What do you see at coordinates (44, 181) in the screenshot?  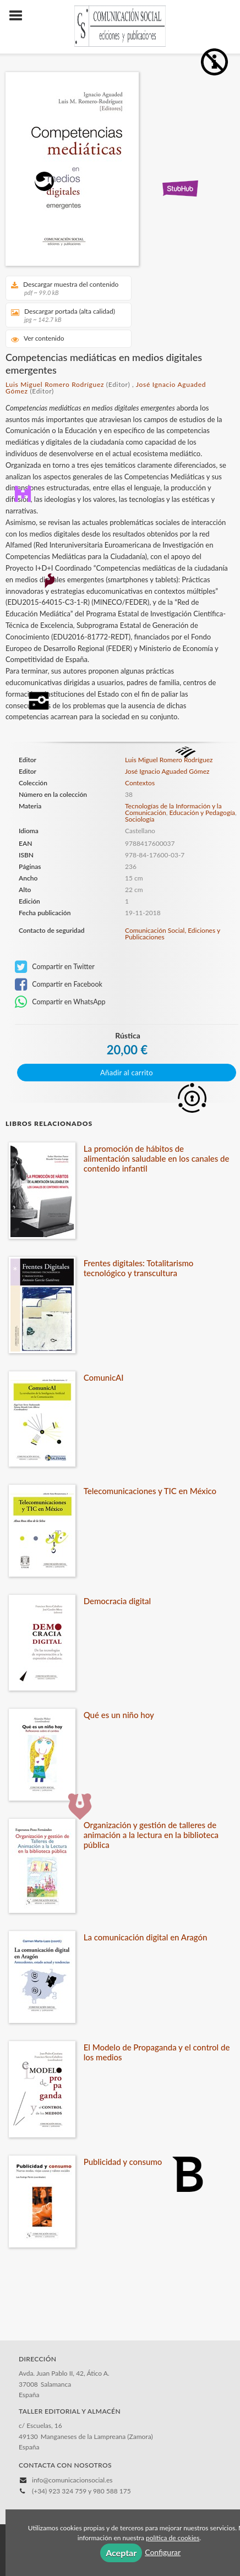 I see `visit portableapps.com website` at bounding box center [44, 181].